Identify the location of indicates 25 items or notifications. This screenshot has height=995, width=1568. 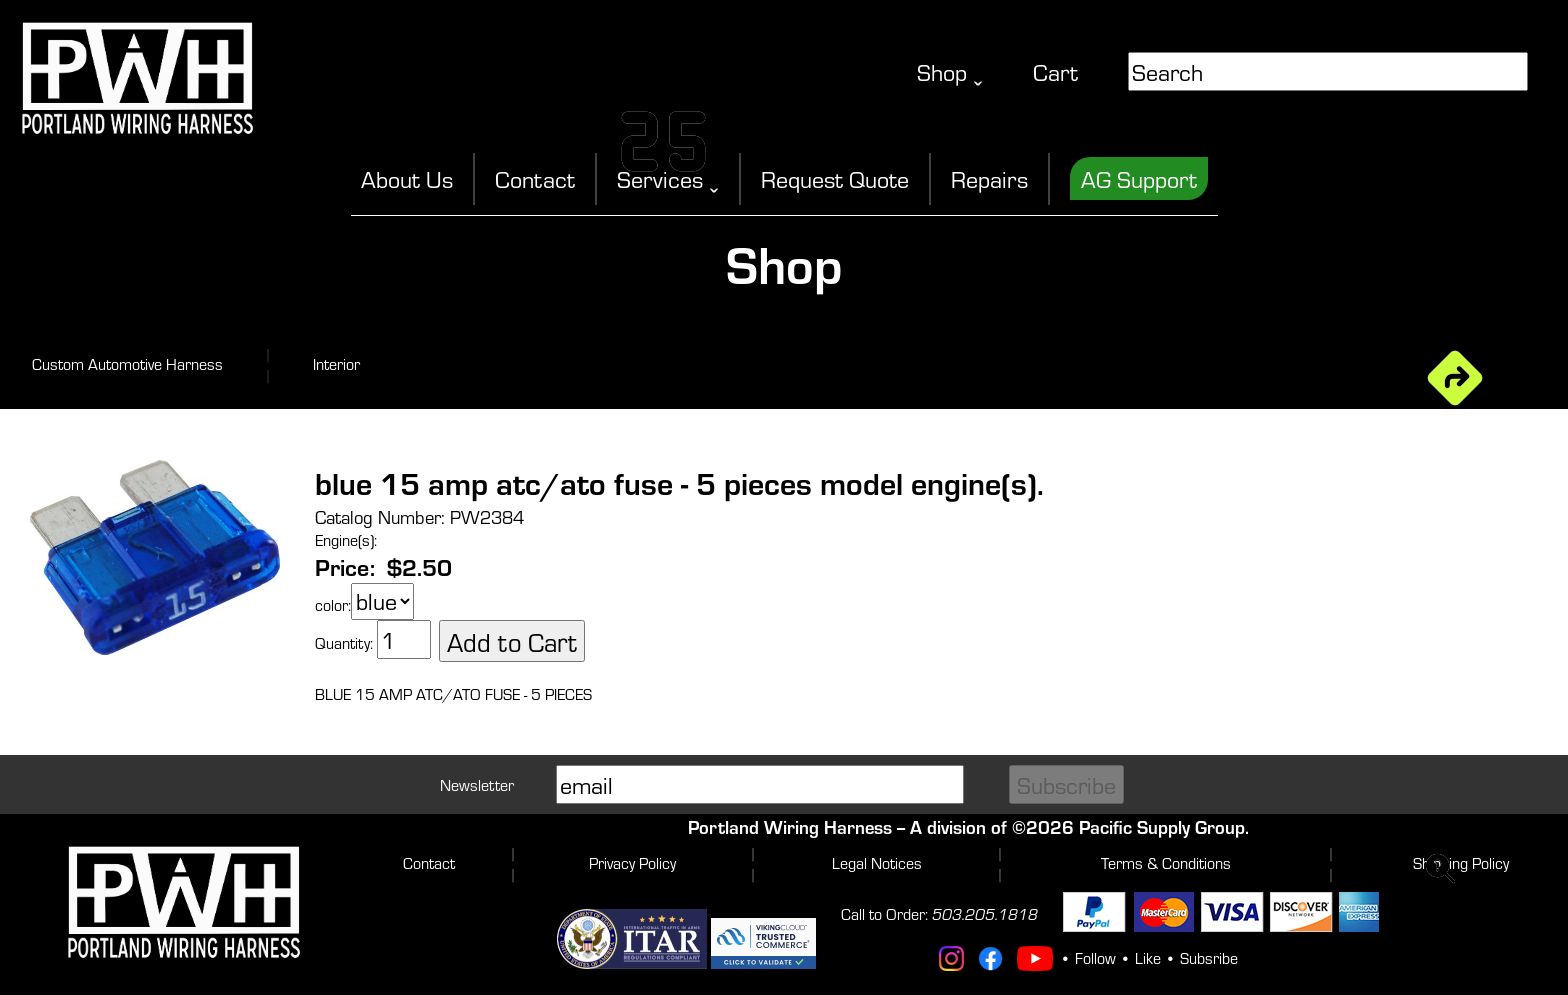
(663, 141).